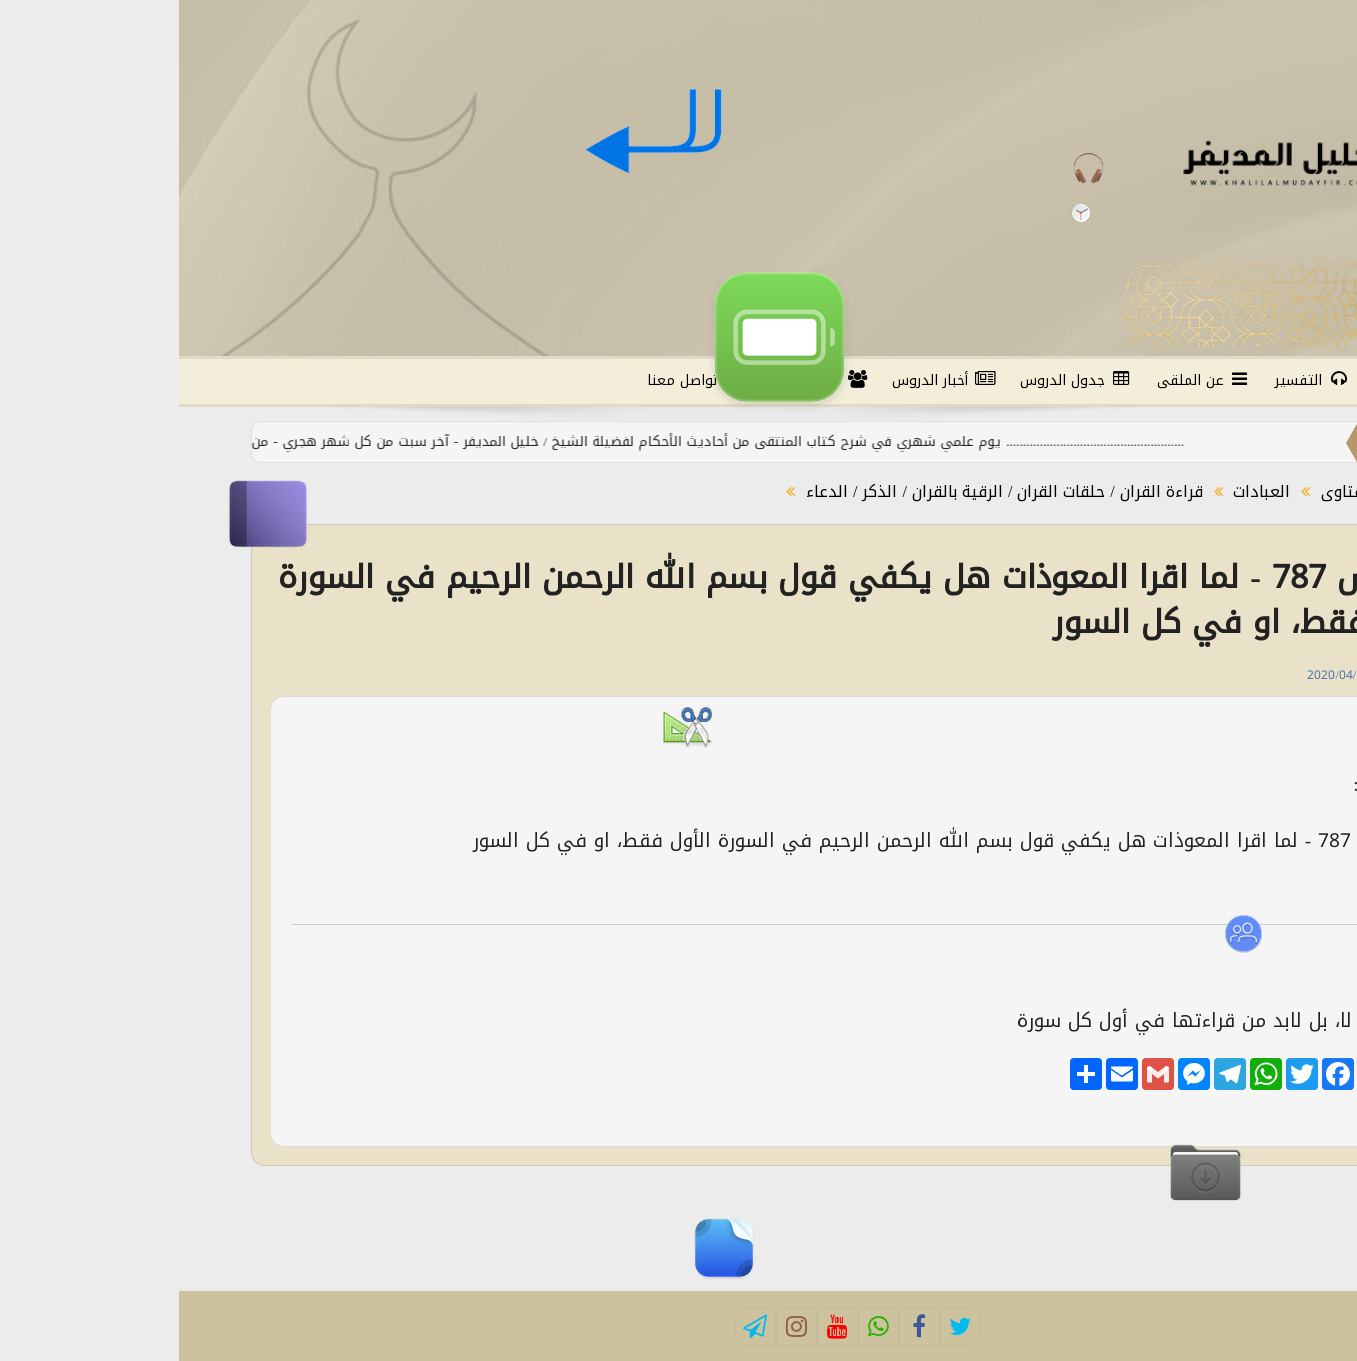  Describe the element at coordinates (1205, 1172) in the screenshot. I see `access your downloads folder` at that location.